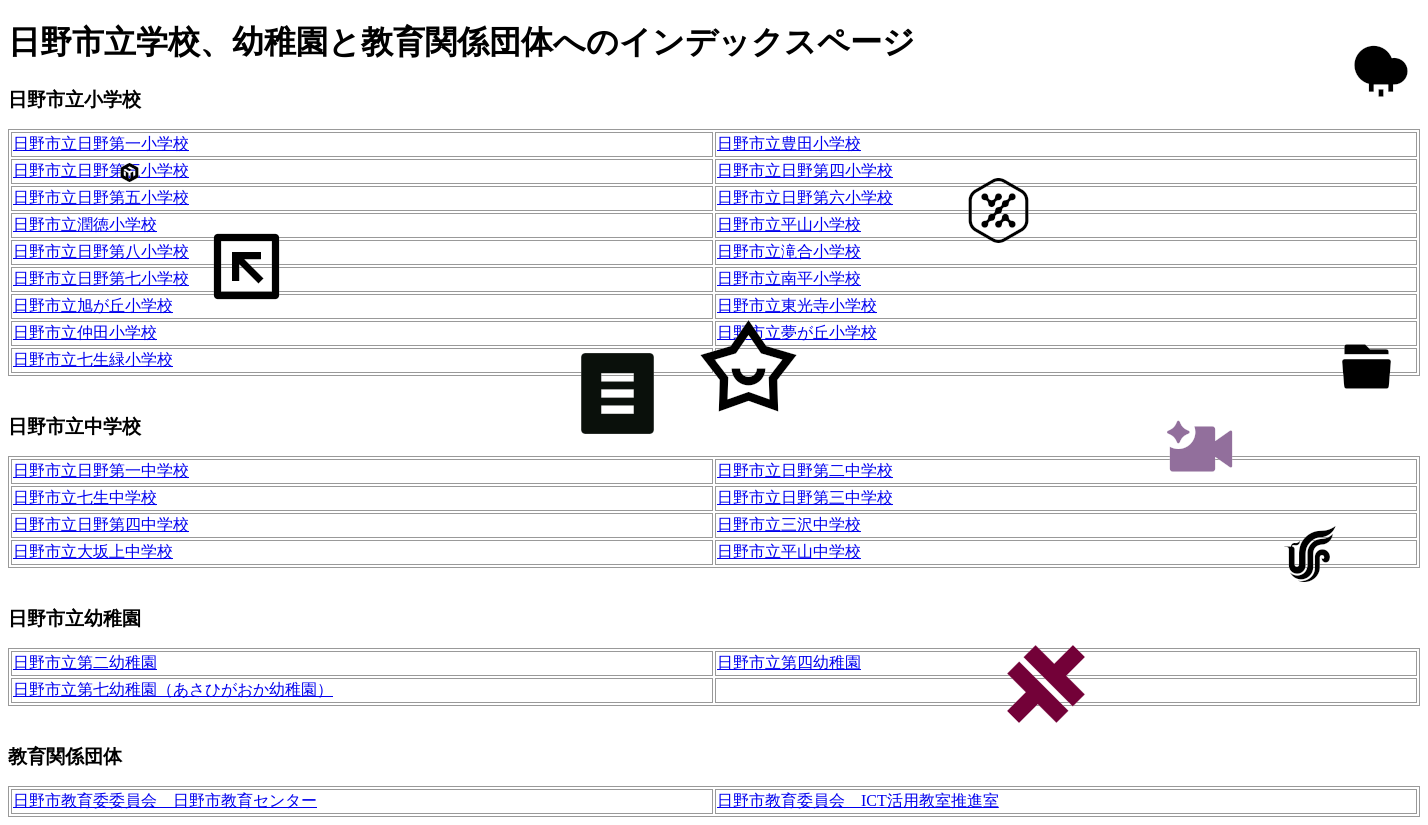  I want to click on capacitor framework logo, so click(1046, 684).